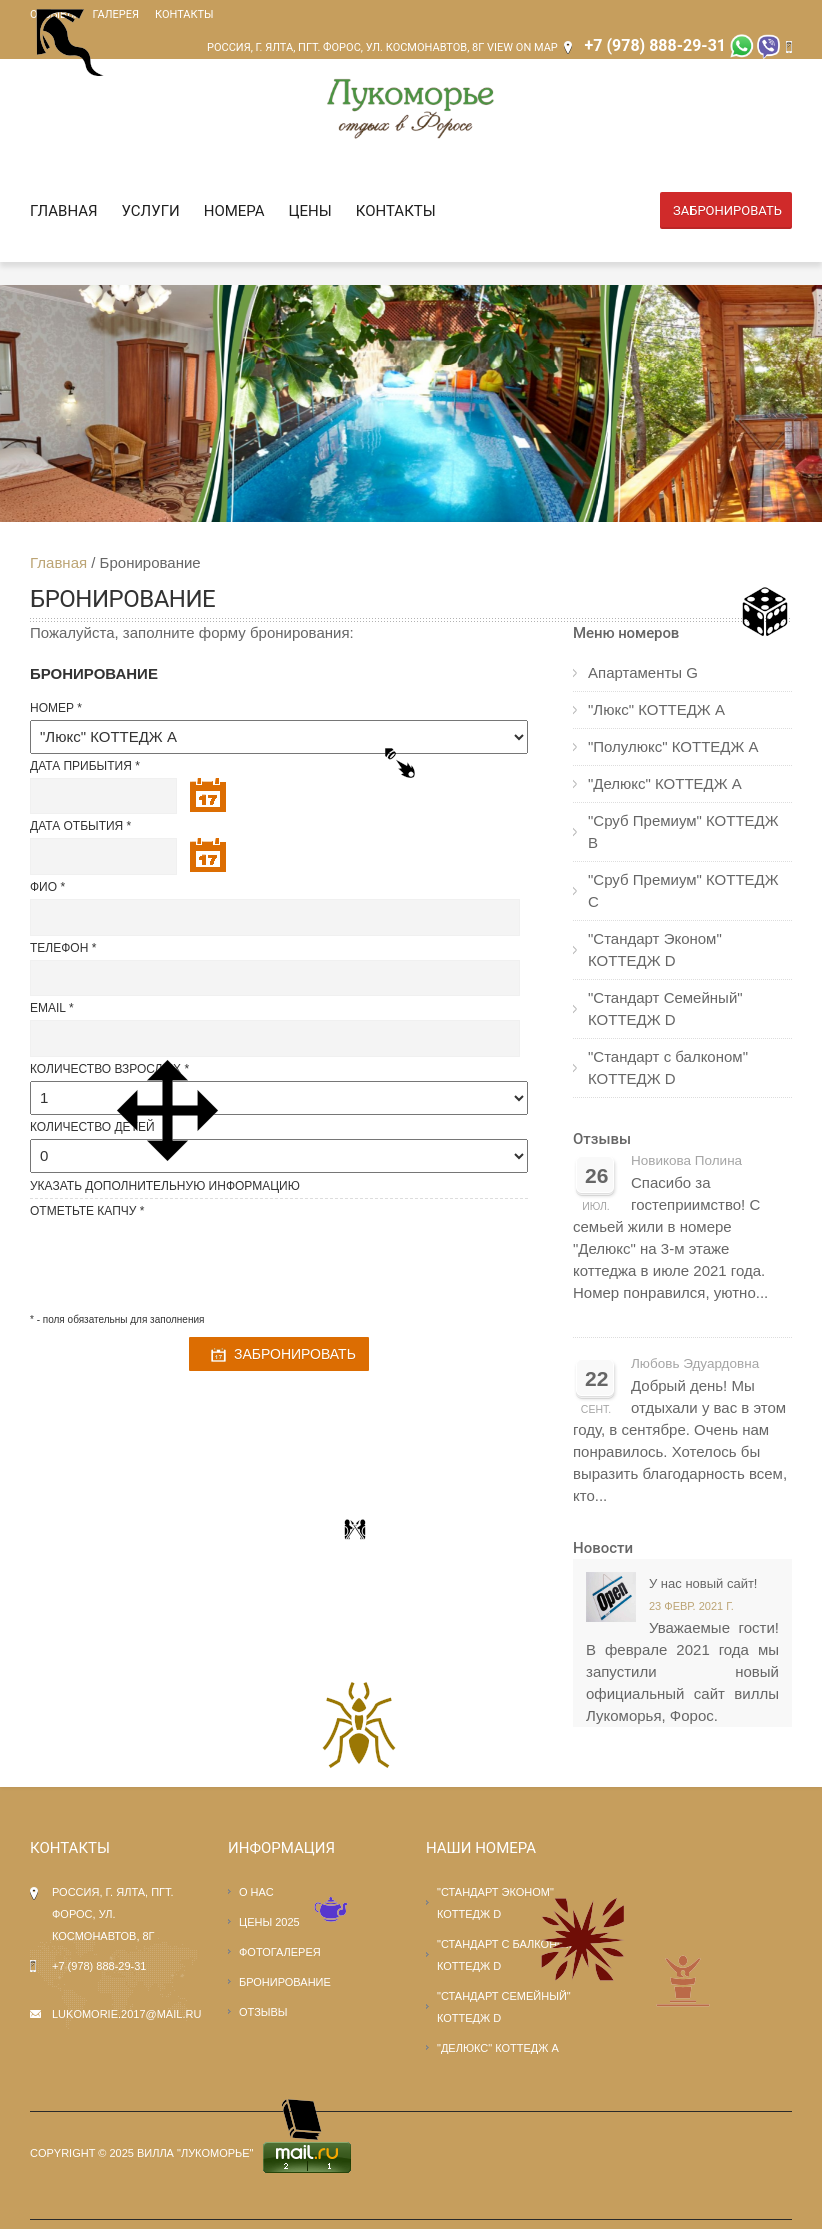 This screenshot has height=2229, width=822. I want to click on fire projectile or launch attack, so click(400, 763).